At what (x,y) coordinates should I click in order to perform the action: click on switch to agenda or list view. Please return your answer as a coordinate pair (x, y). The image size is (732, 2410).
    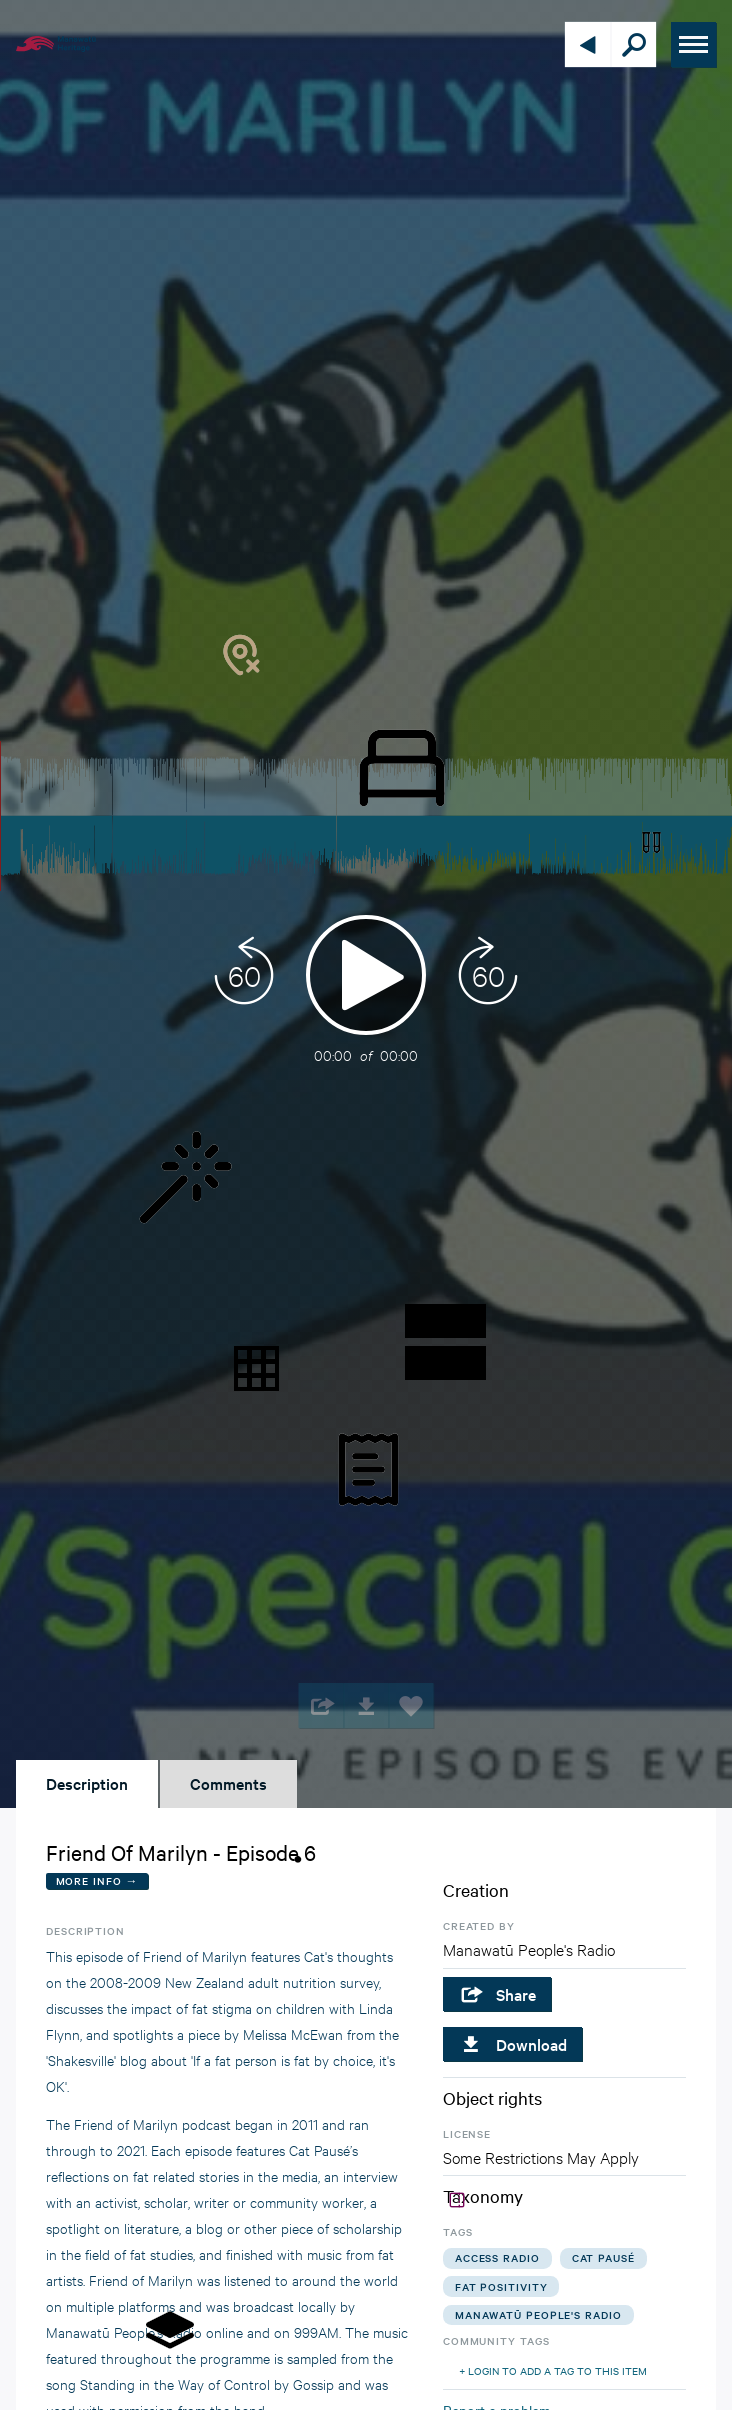
    Looking at the image, I should click on (448, 1342).